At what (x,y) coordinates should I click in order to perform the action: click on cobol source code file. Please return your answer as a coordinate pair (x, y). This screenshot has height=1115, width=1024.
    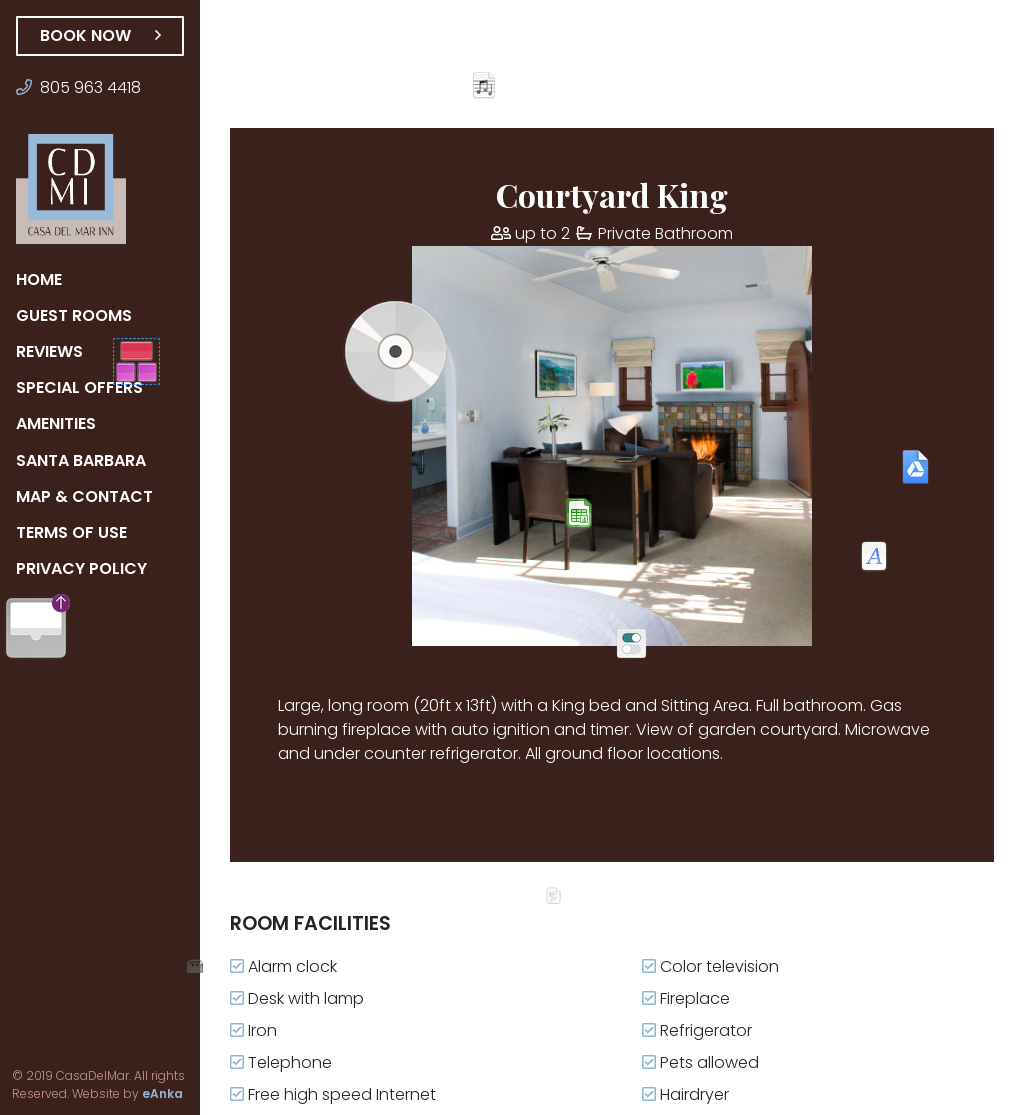
    Looking at the image, I should click on (553, 895).